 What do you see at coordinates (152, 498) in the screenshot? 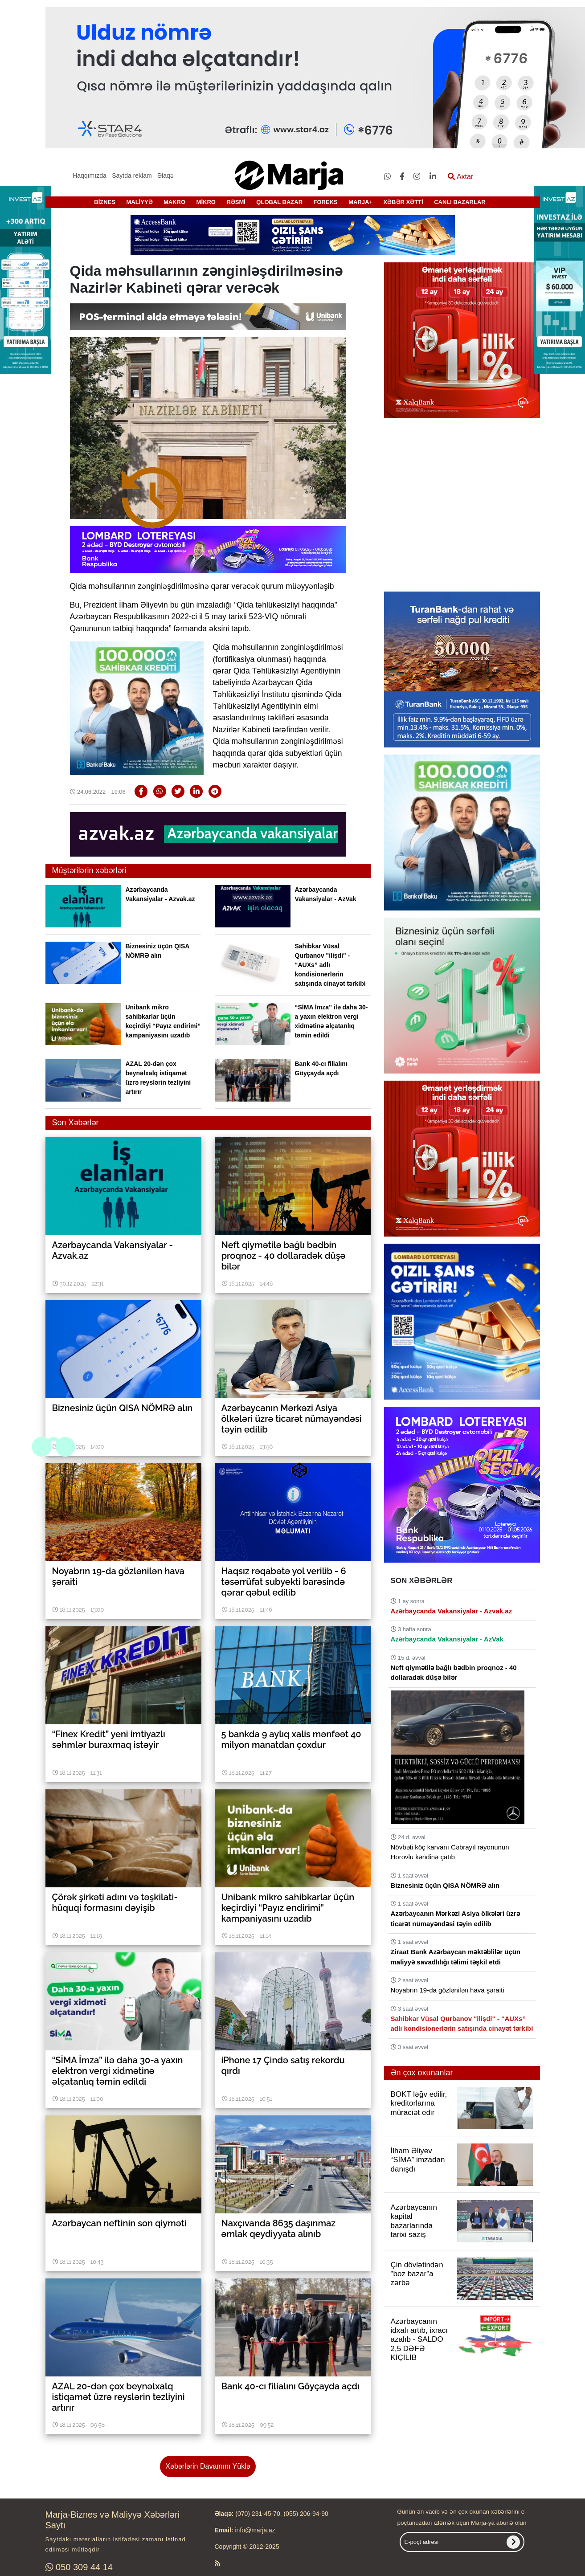
I see `view recent activity or history` at bounding box center [152, 498].